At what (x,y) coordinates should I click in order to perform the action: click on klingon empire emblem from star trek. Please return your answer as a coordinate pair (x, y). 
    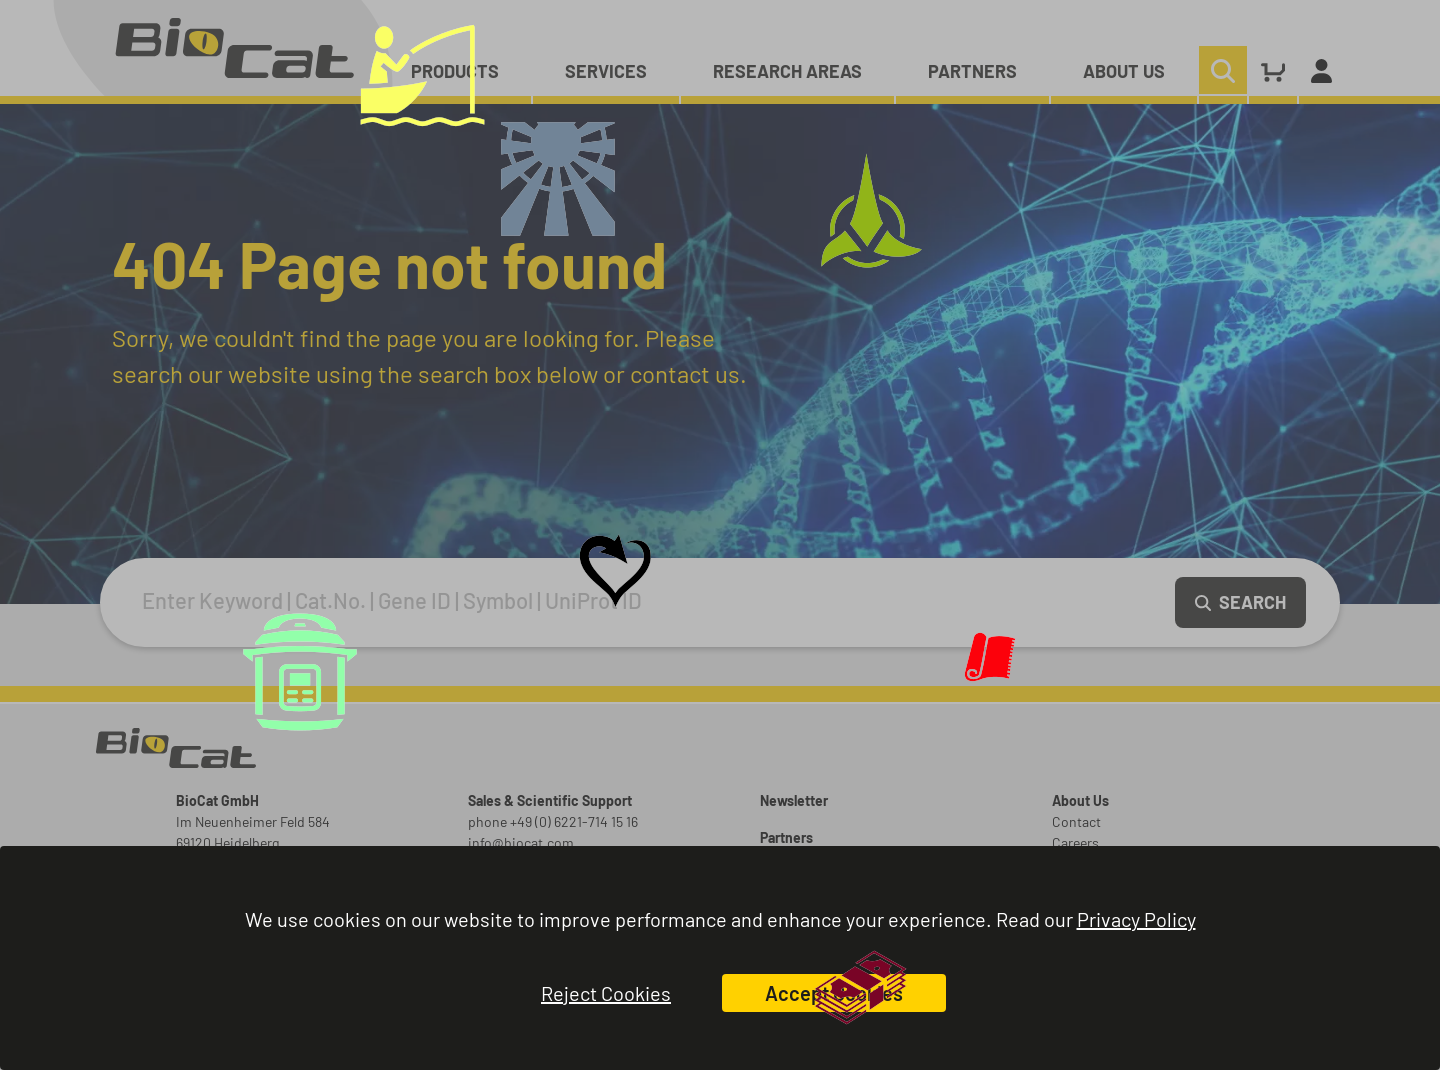
    Looking at the image, I should click on (871, 210).